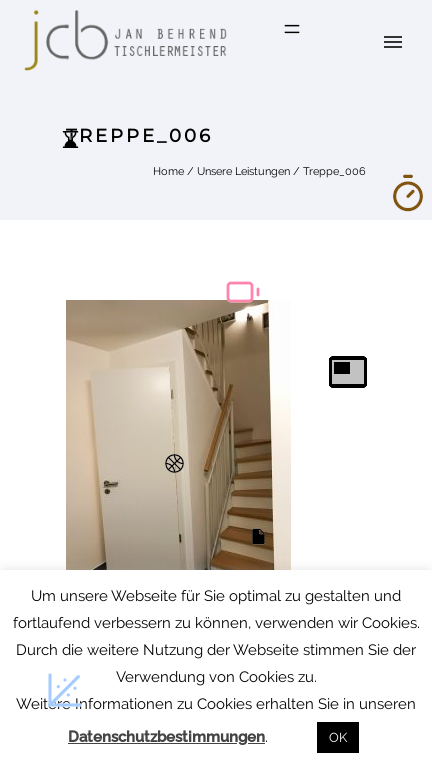  What do you see at coordinates (348, 372) in the screenshot?
I see `access featured or highlighted video content` at bounding box center [348, 372].